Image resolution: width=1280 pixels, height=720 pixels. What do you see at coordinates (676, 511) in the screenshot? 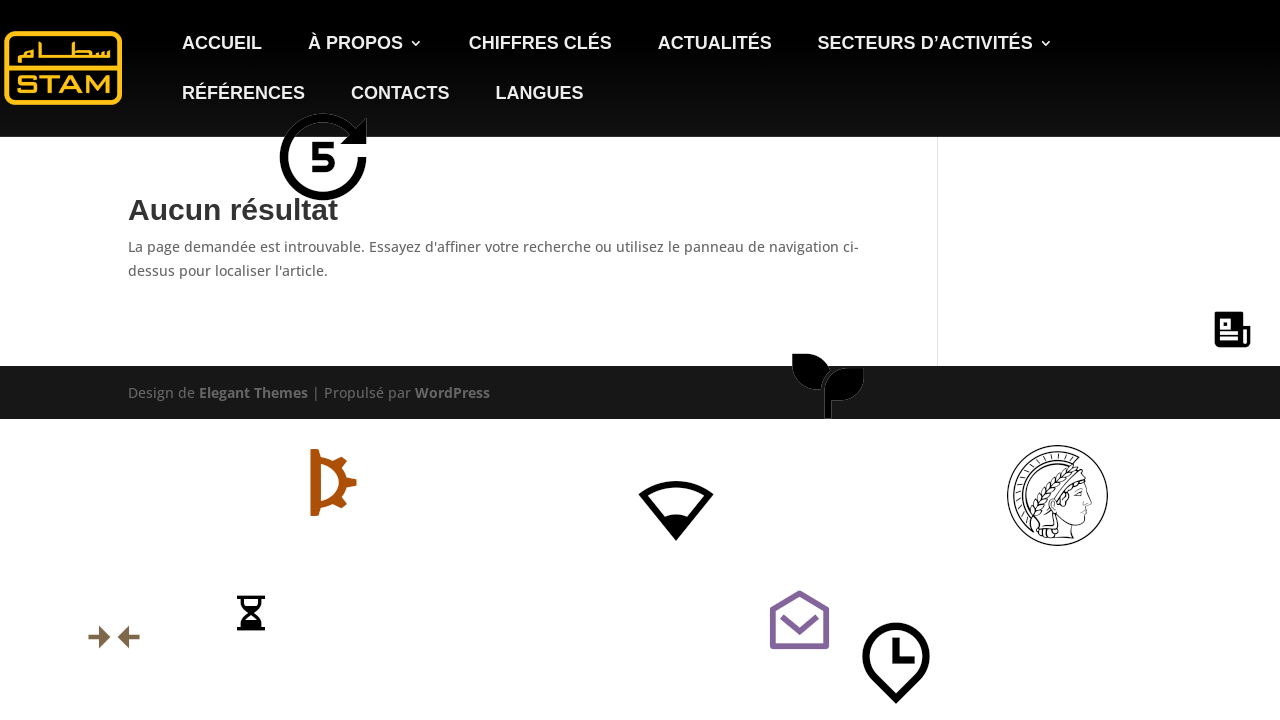
I see `indicates weak wifi signal strength` at bounding box center [676, 511].